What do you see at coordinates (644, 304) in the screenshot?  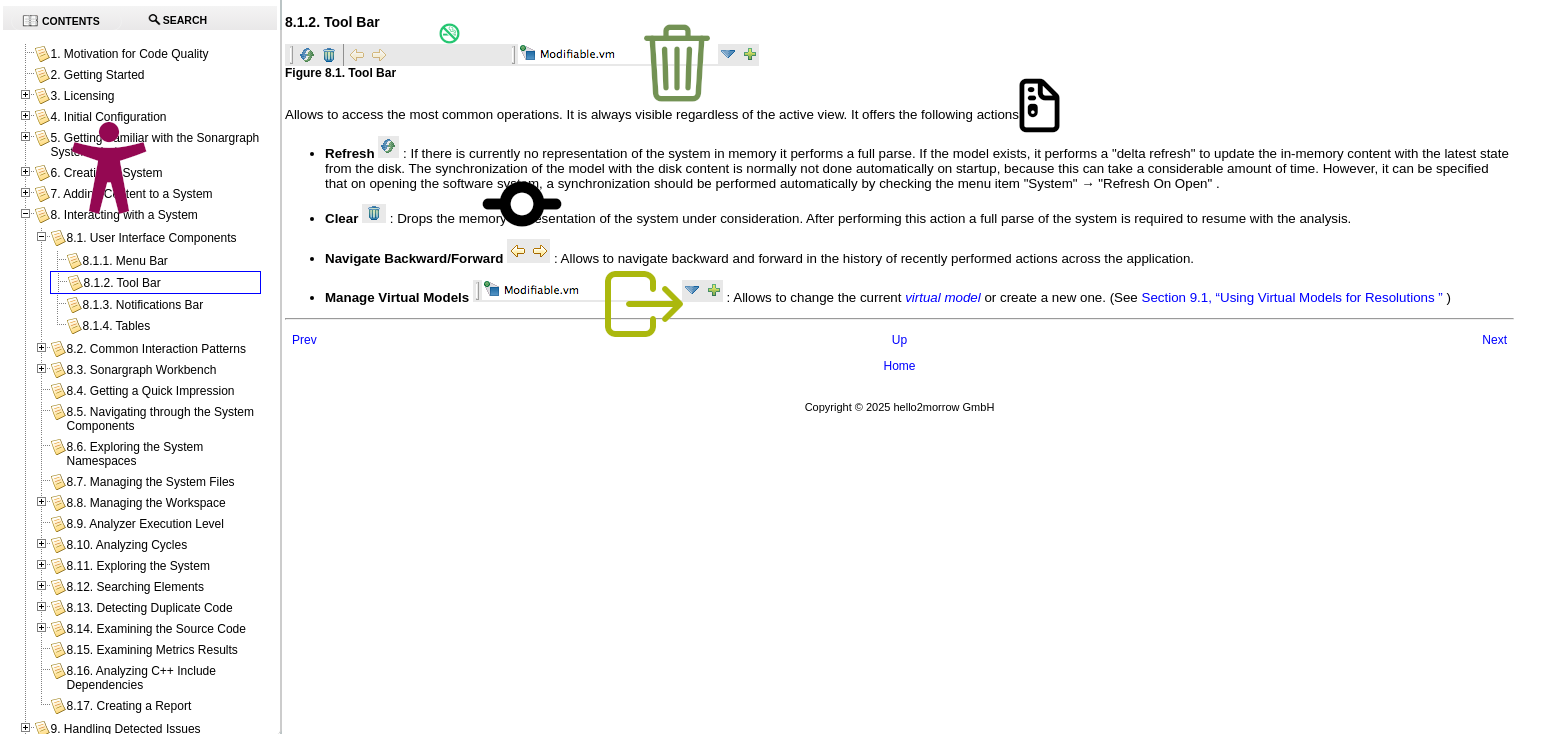 I see `log out of your account` at bounding box center [644, 304].